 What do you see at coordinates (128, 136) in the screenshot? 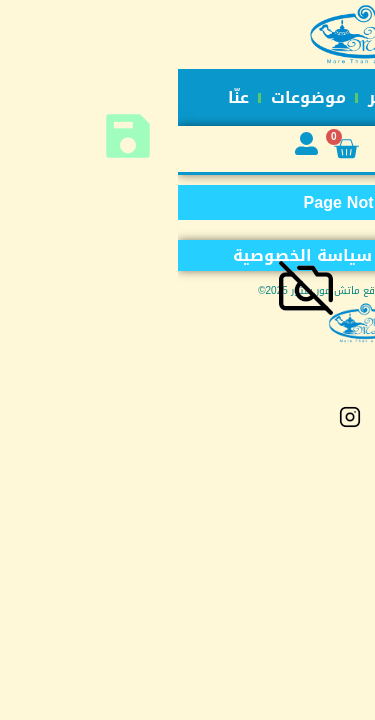
I see `save current file or document` at bounding box center [128, 136].